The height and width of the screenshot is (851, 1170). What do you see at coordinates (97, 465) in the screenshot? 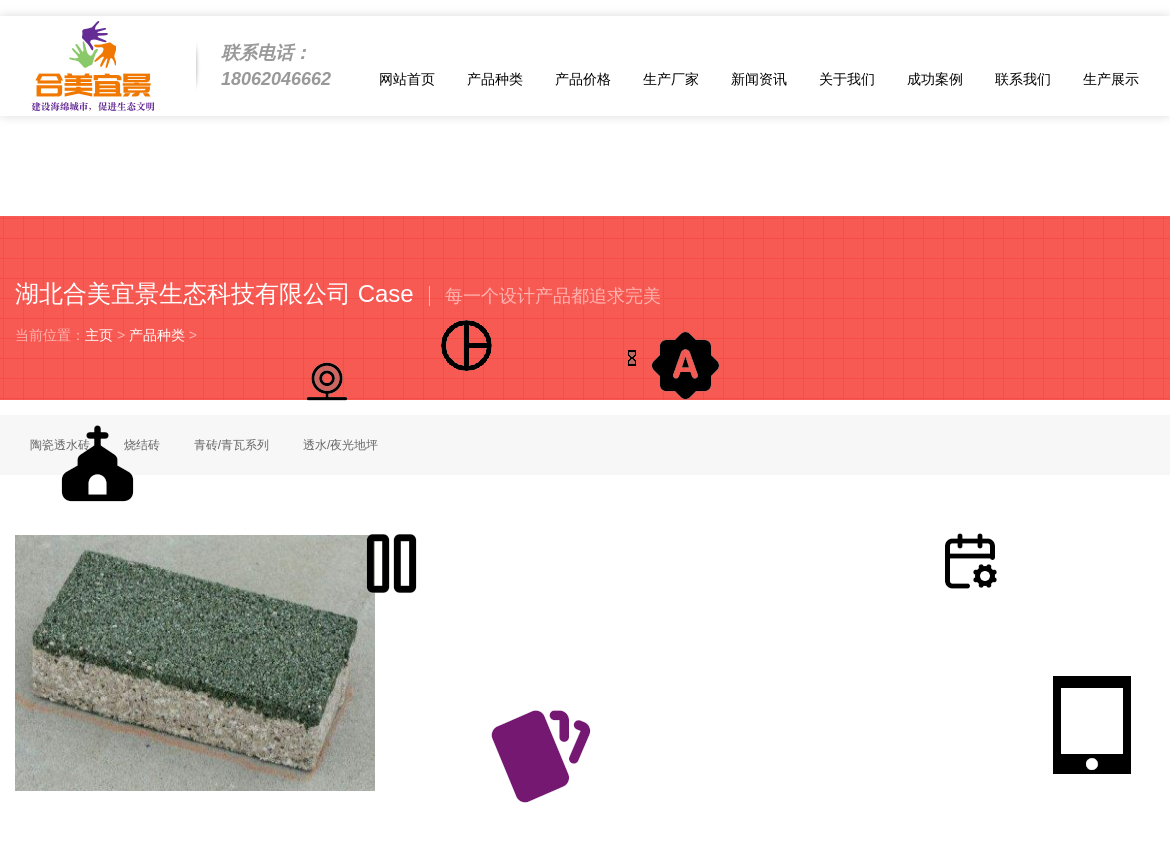
I see `view nearby churches or places of worship` at bounding box center [97, 465].